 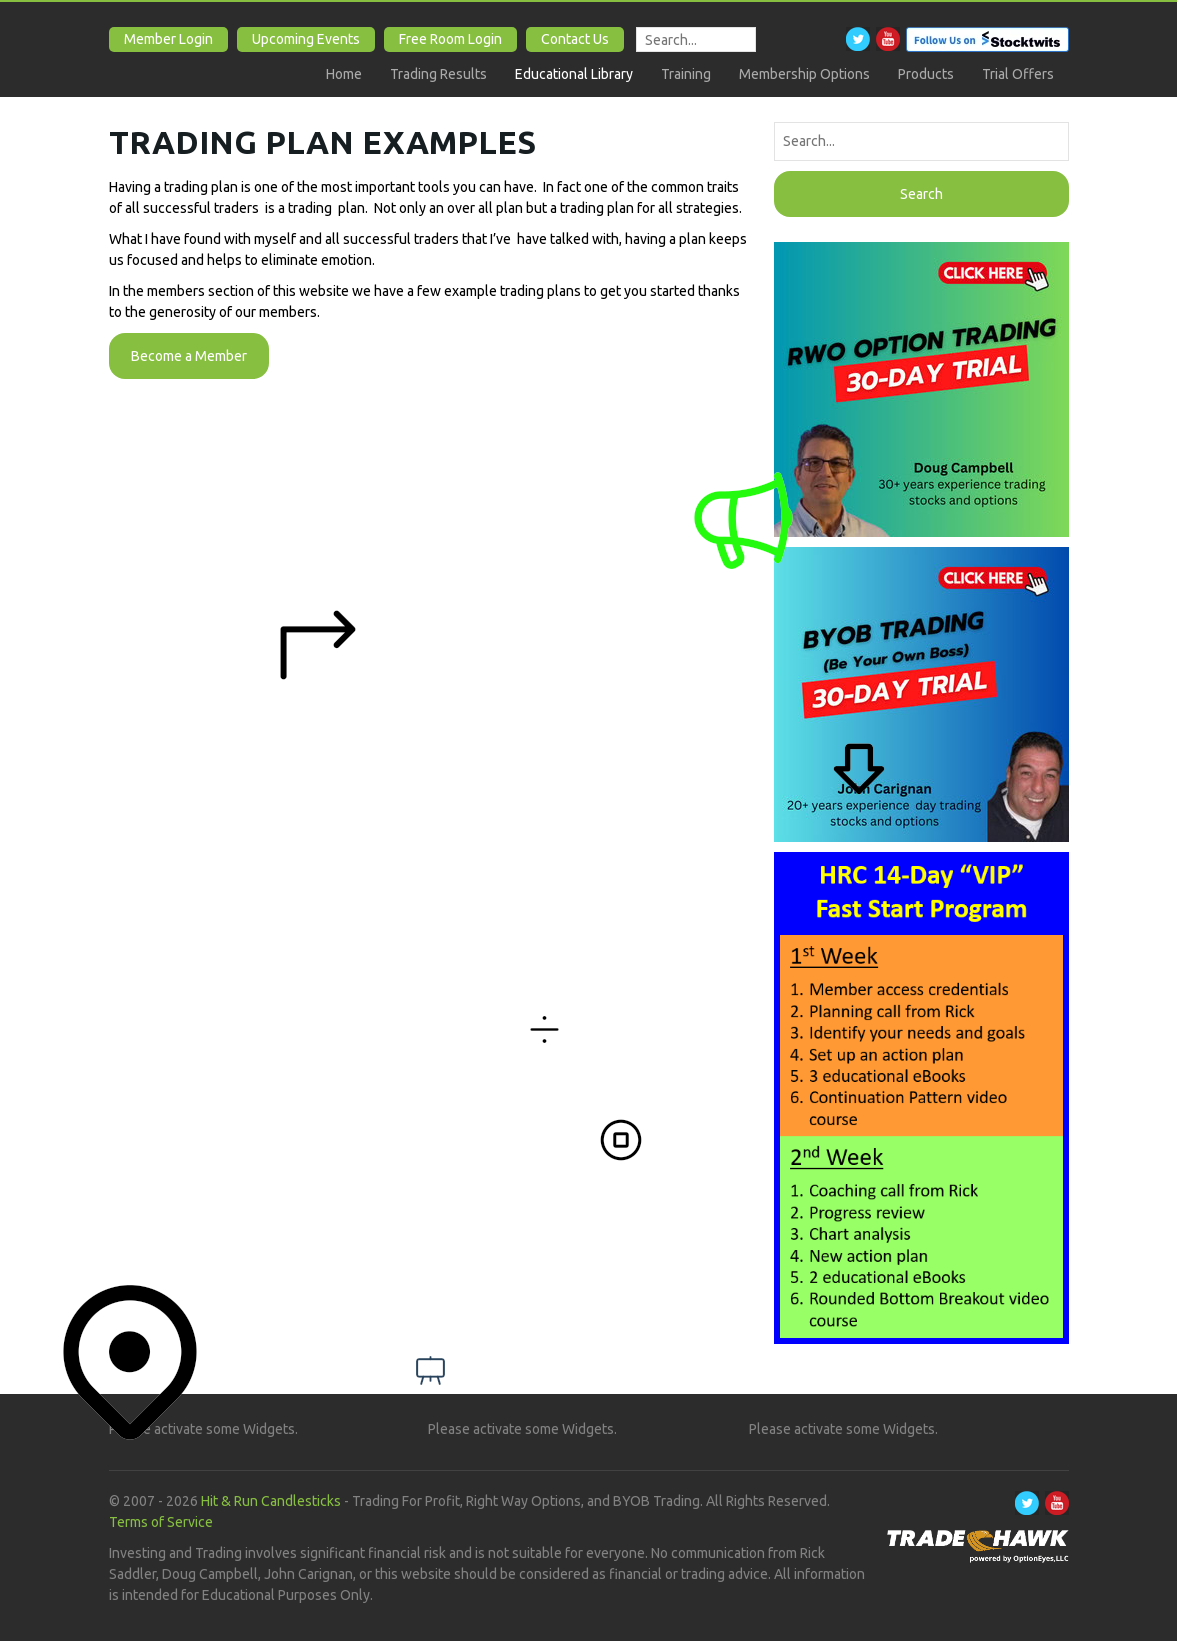 What do you see at coordinates (430, 1370) in the screenshot?
I see `open presentation or slideshow mode` at bounding box center [430, 1370].